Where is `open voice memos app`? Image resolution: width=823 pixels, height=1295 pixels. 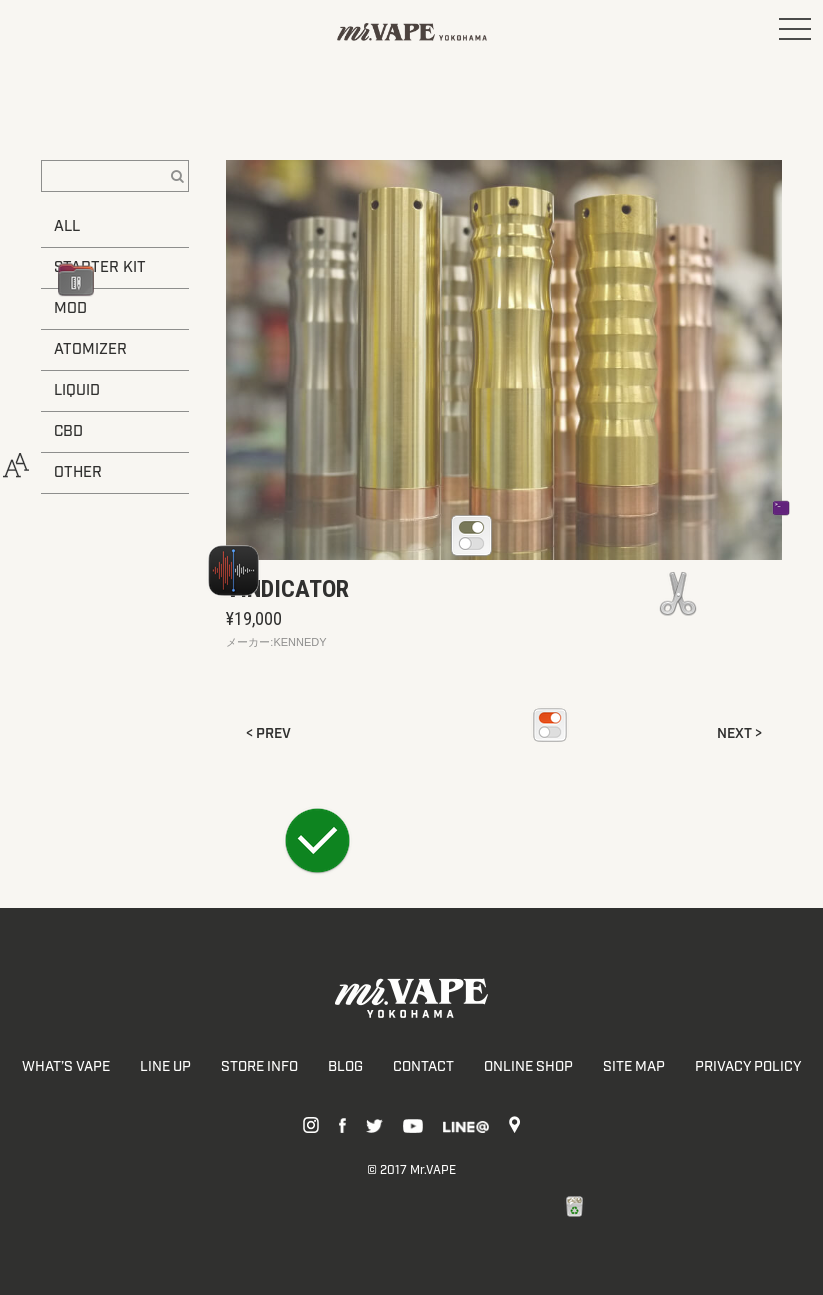 open voice memos app is located at coordinates (233, 570).